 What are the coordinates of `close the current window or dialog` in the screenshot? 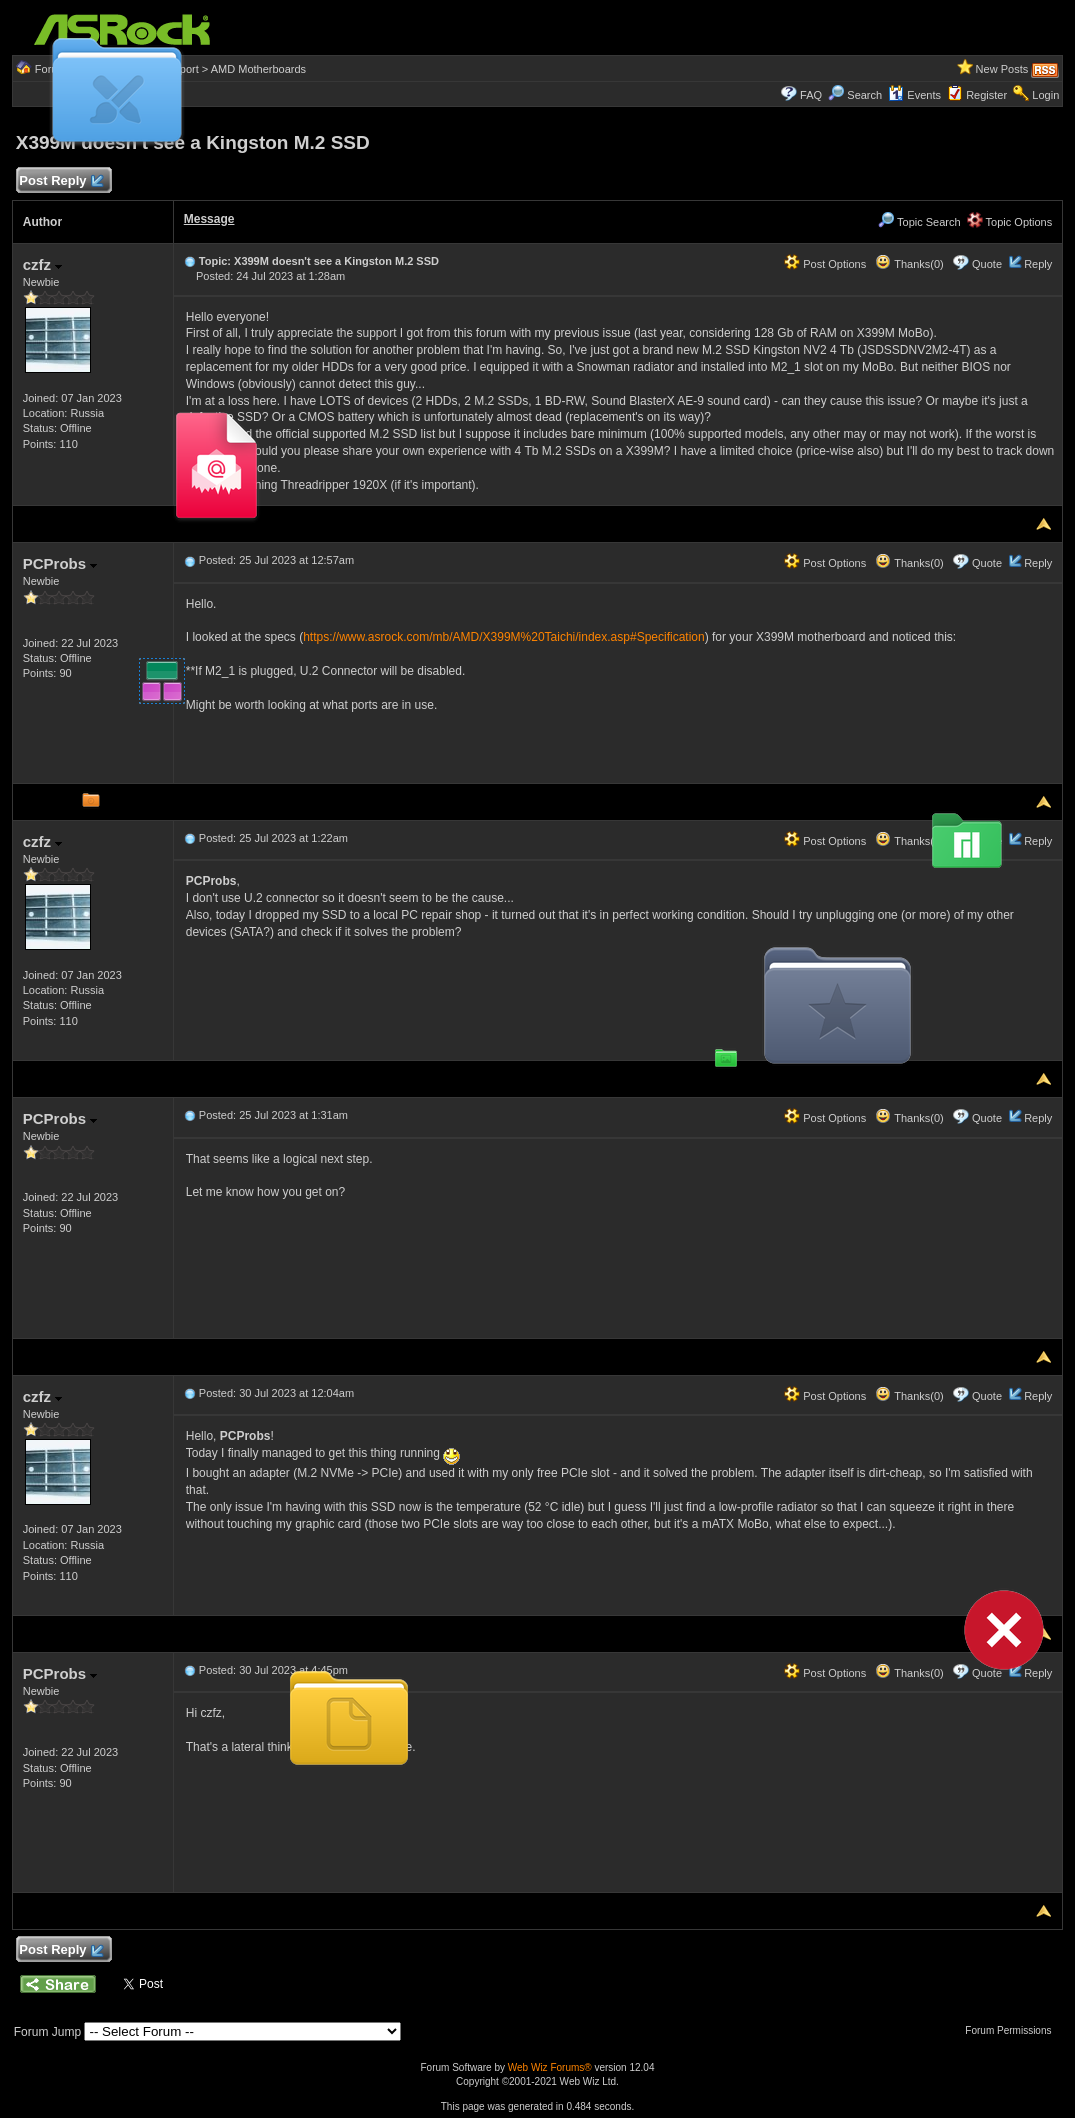 It's located at (1004, 1630).